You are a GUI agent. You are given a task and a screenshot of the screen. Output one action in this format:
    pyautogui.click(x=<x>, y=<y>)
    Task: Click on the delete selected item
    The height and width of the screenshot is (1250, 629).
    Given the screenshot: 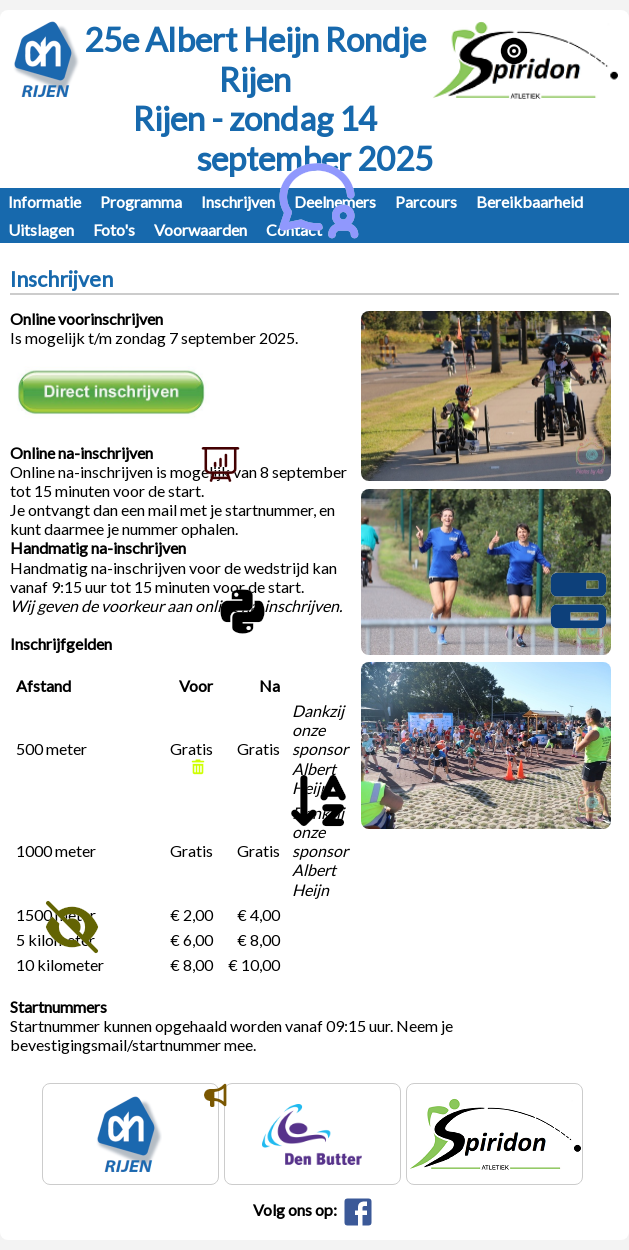 What is the action you would take?
    pyautogui.click(x=198, y=767)
    